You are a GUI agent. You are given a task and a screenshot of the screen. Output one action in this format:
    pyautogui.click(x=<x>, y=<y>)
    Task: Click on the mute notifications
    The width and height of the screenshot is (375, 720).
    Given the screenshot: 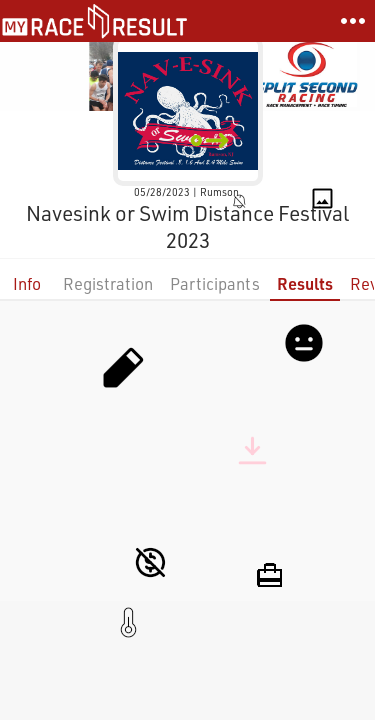 What is the action you would take?
    pyautogui.click(x=239, y=201)
    